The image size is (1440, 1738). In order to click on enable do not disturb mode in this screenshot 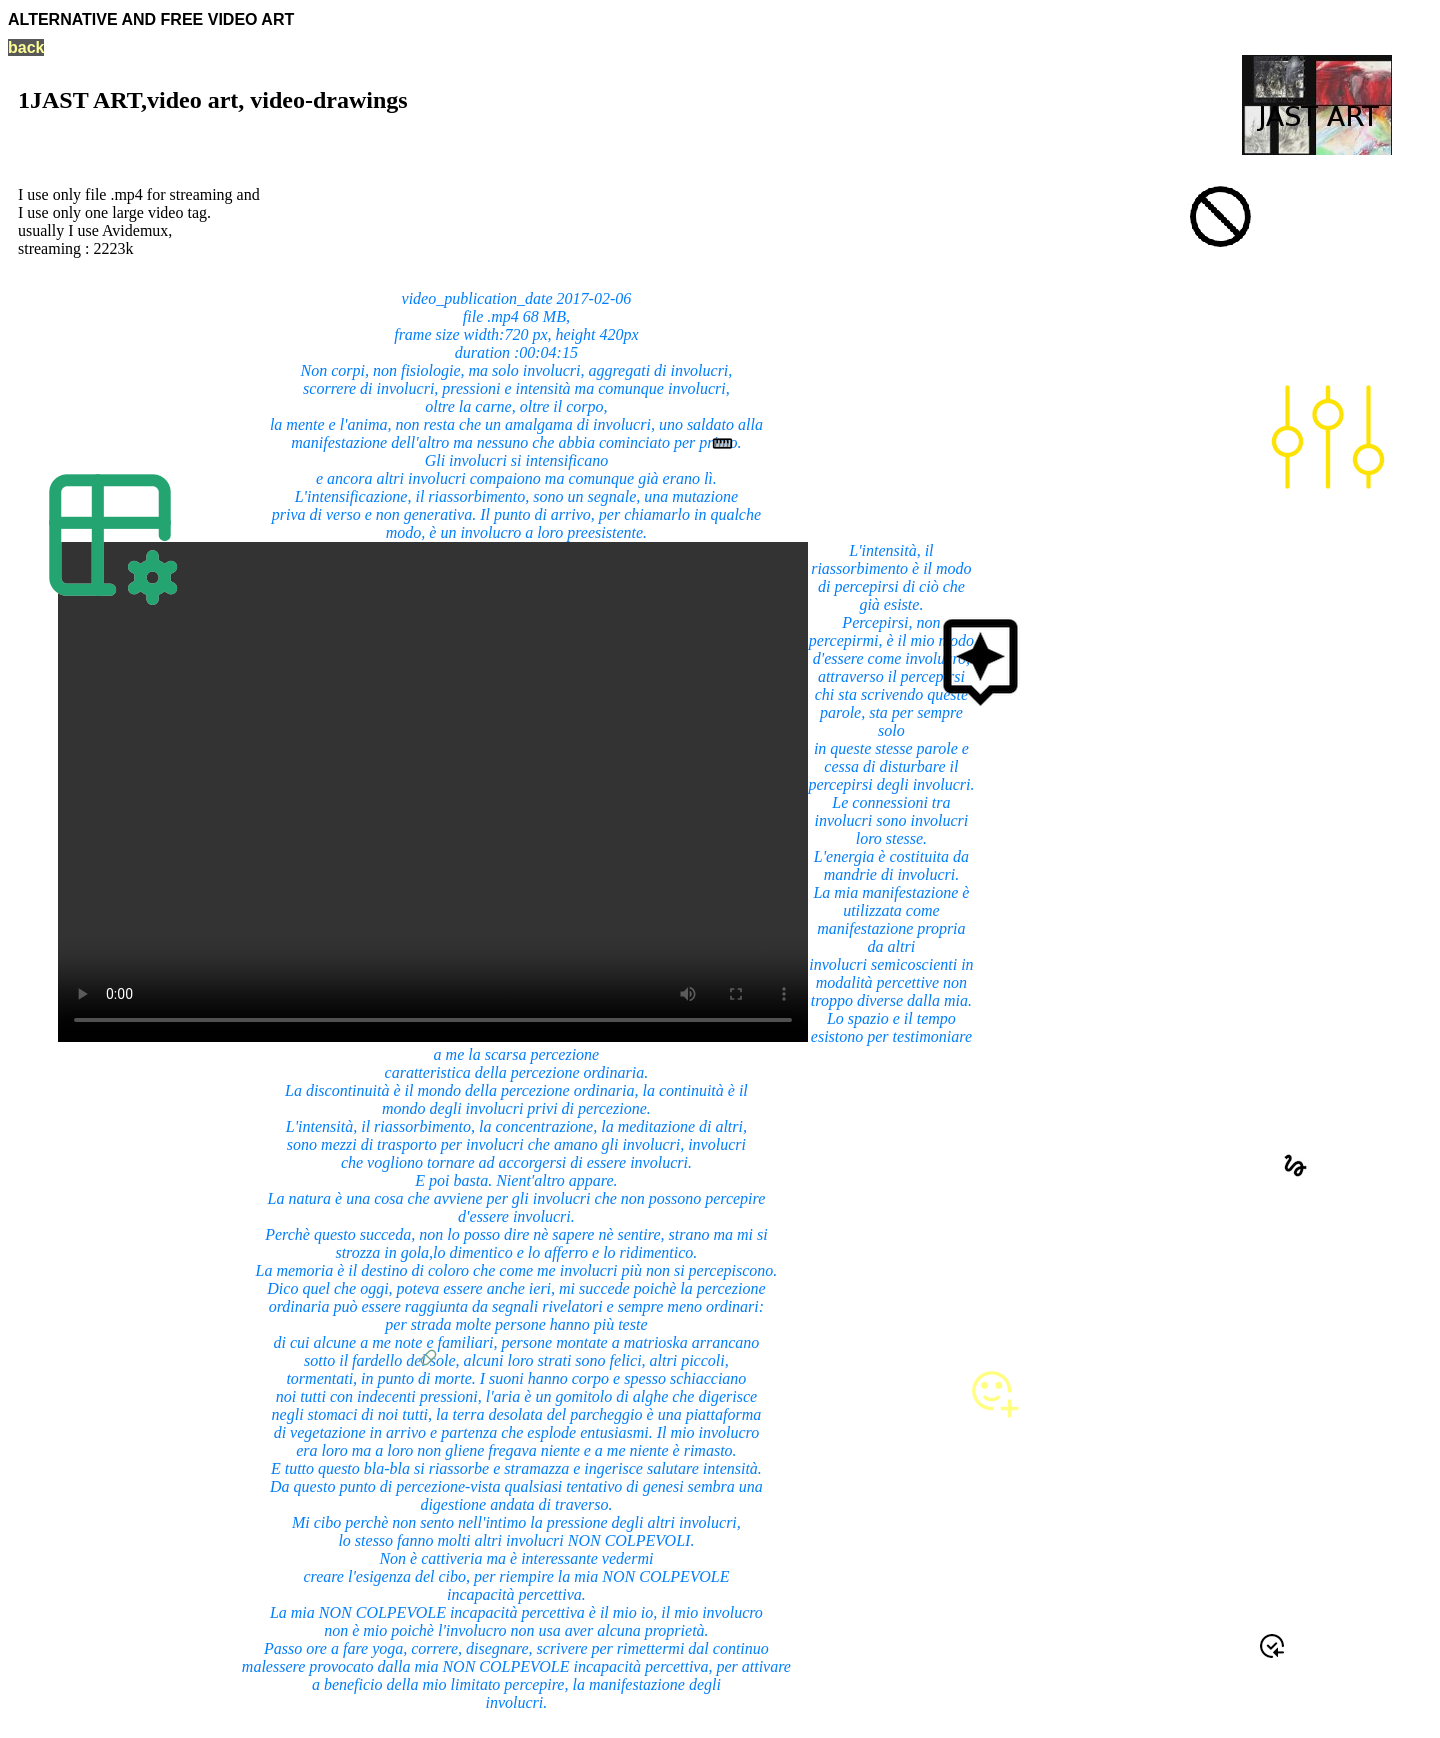, I will do `click(1220, 216)`.